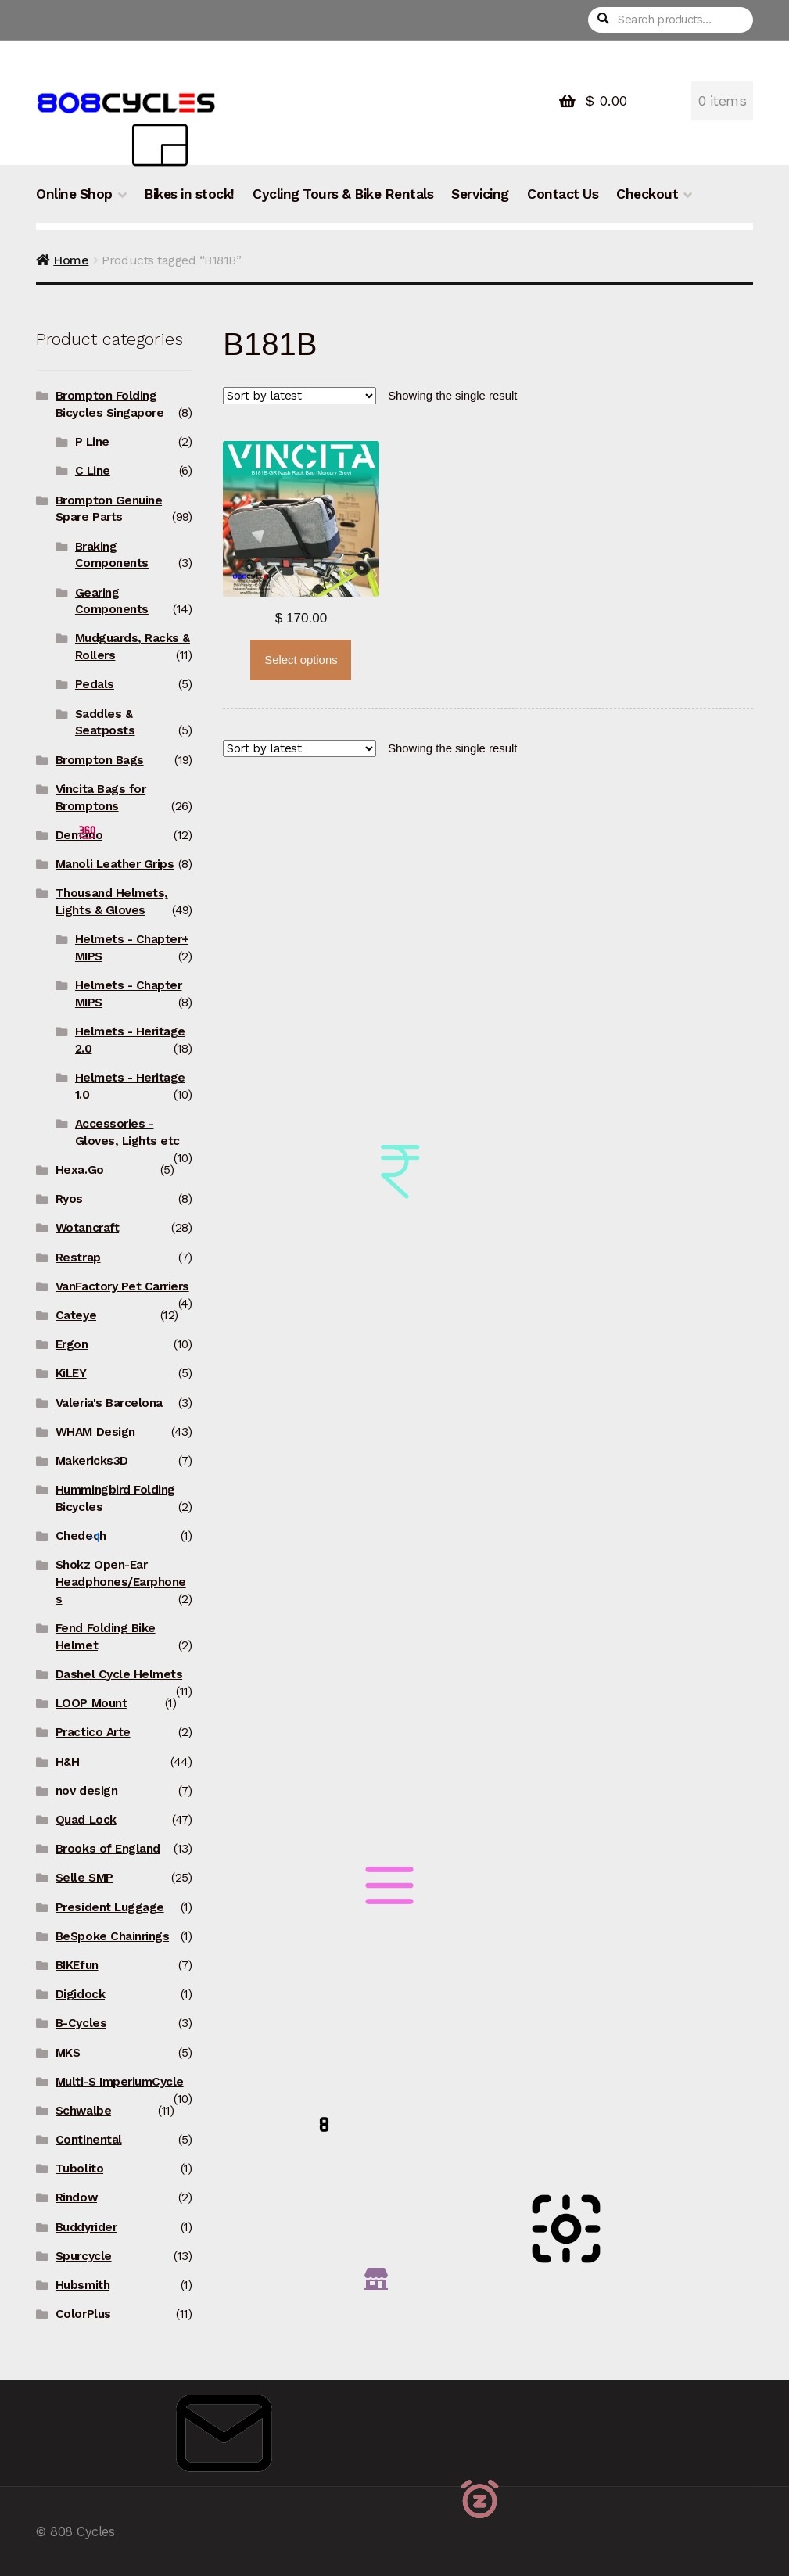  I want to click on open navigation menu, so click(389, 1885).